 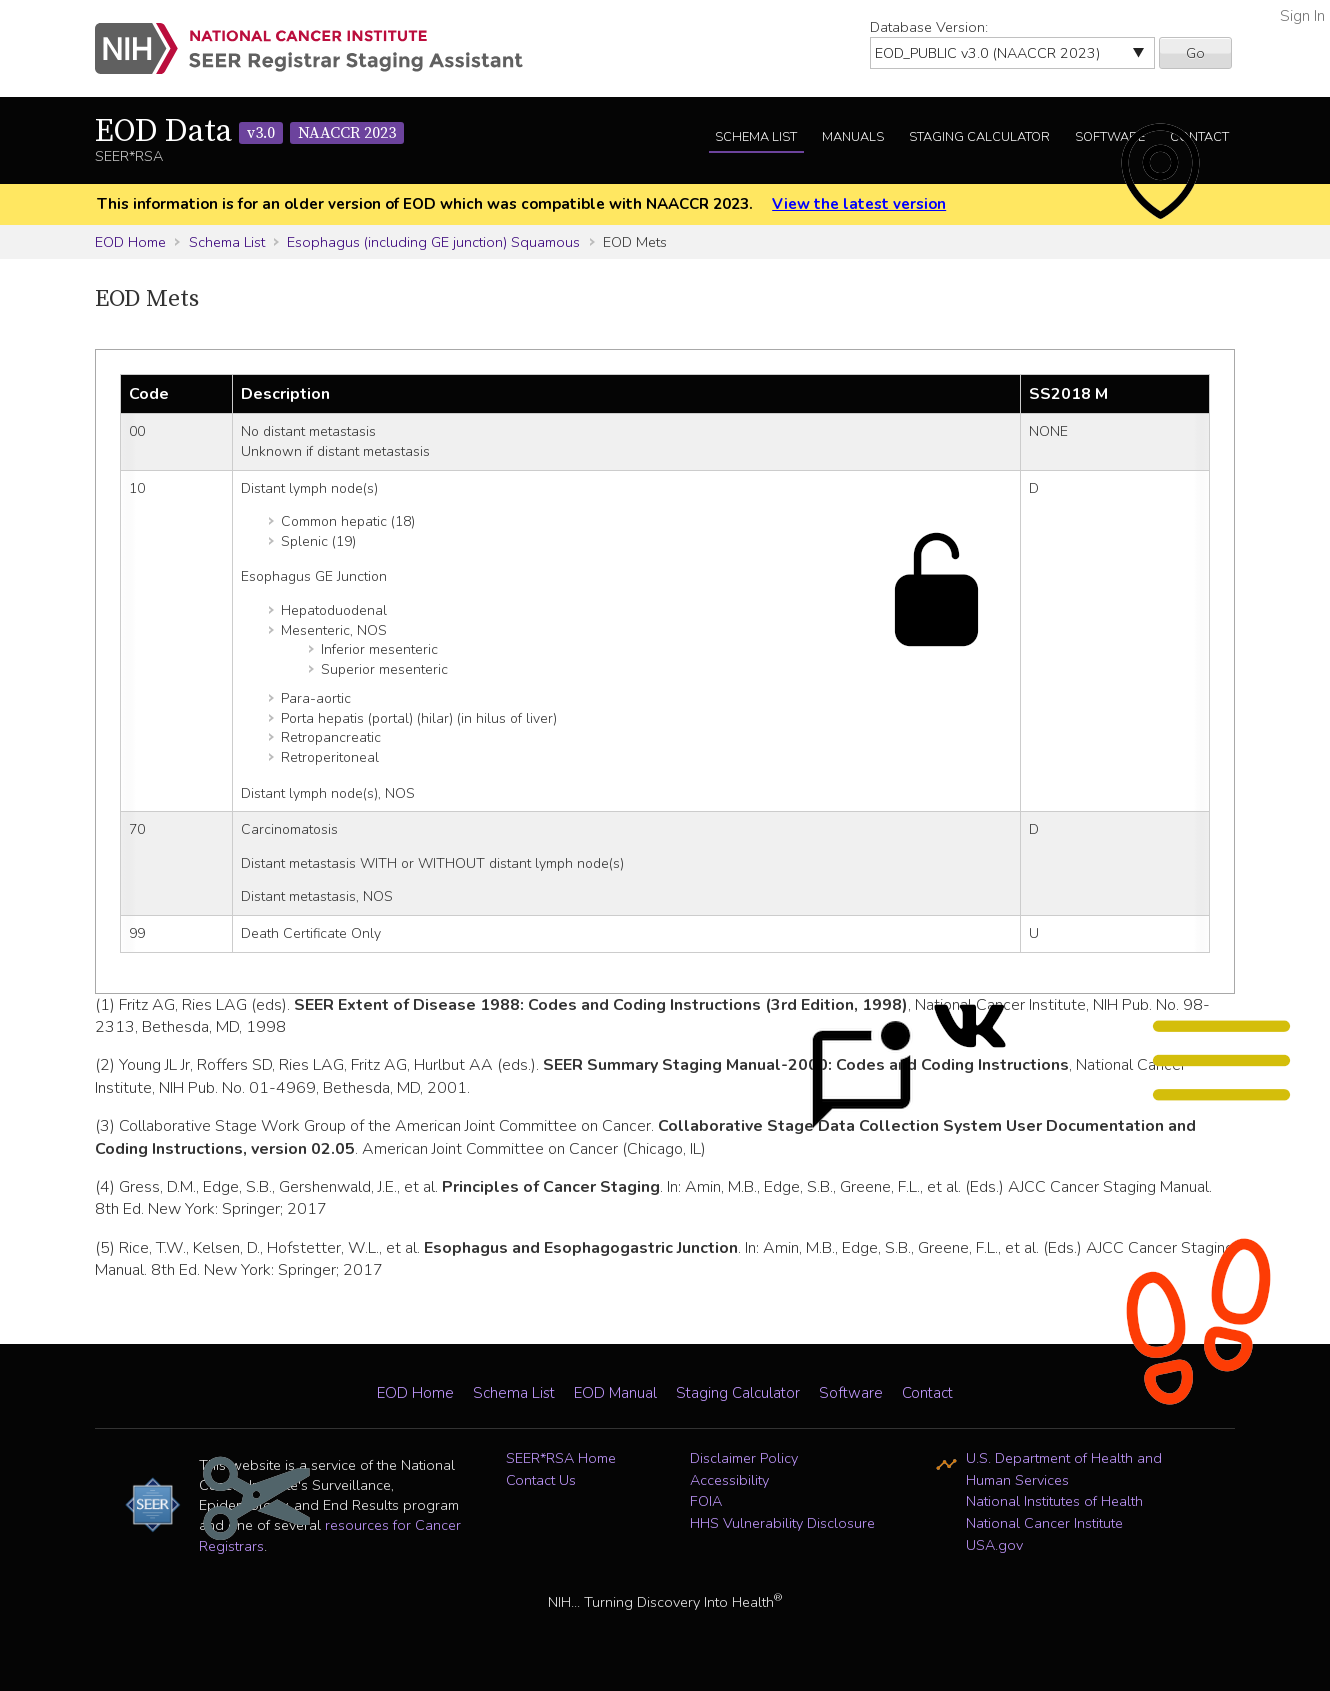 What do you see at coordinates (1221, 1060) in the screenshot?
I see `open navigation menu` at bounding box center [1221, 1060].